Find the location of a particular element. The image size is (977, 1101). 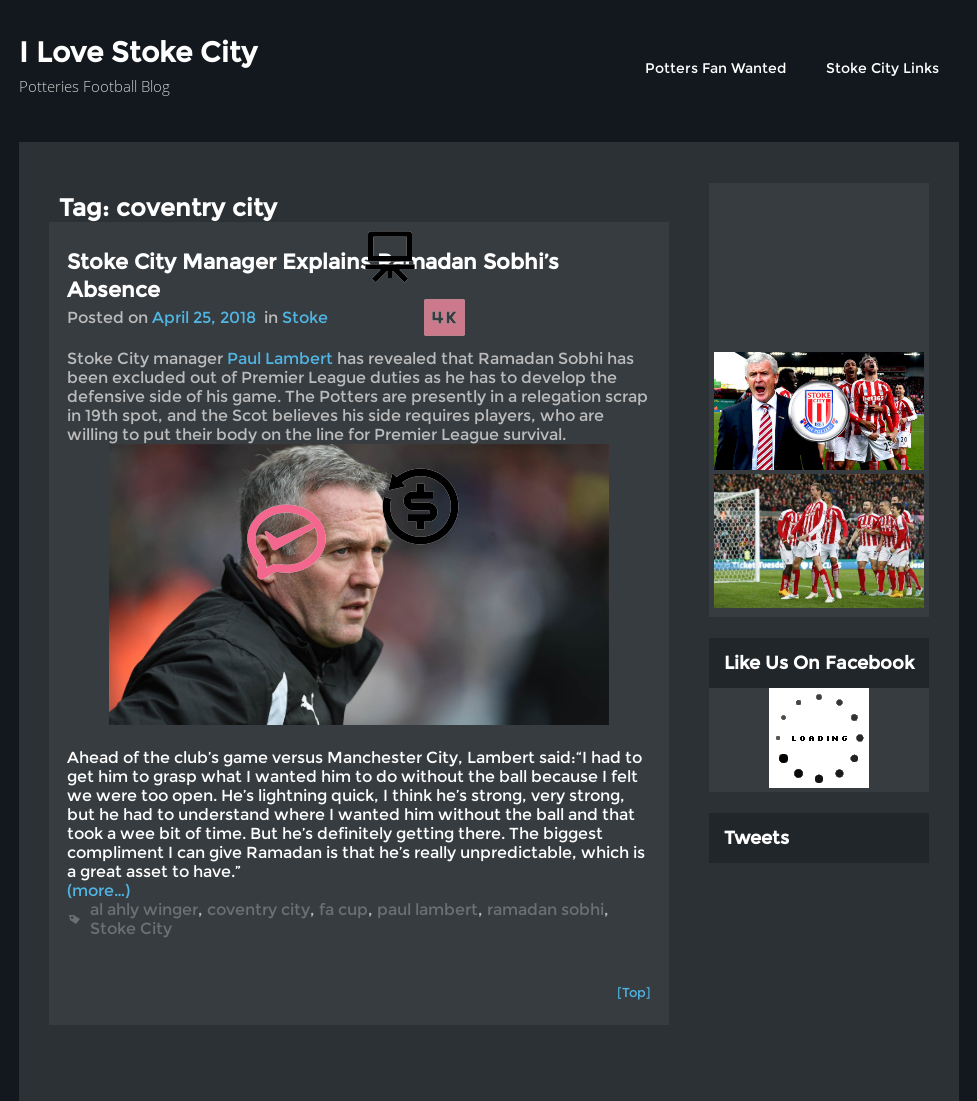

create a new artboard is located at coordinates (390, 256).